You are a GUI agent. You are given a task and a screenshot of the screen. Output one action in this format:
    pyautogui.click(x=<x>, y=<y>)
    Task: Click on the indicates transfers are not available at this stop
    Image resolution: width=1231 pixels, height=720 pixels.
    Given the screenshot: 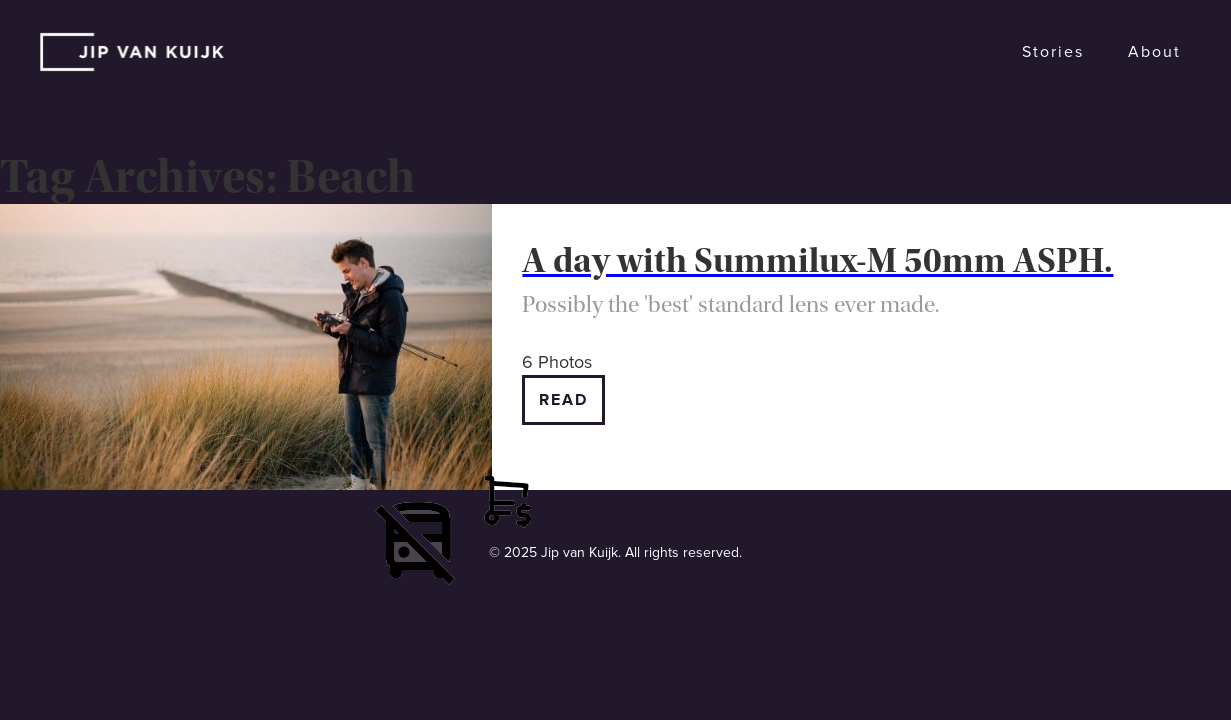 What is the action you would take?
    pyautogui.click(x=418, y=542)
    